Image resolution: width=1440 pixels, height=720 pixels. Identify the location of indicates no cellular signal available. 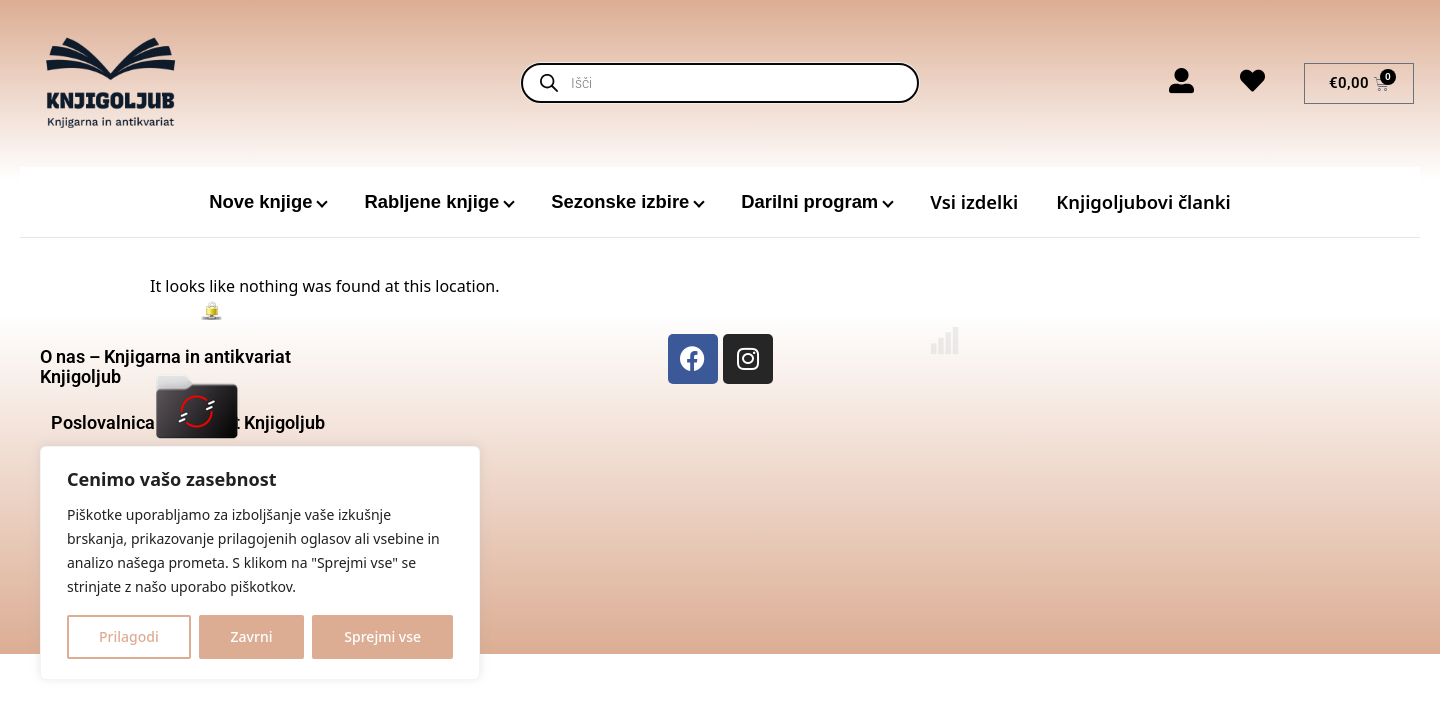
(945, 341).